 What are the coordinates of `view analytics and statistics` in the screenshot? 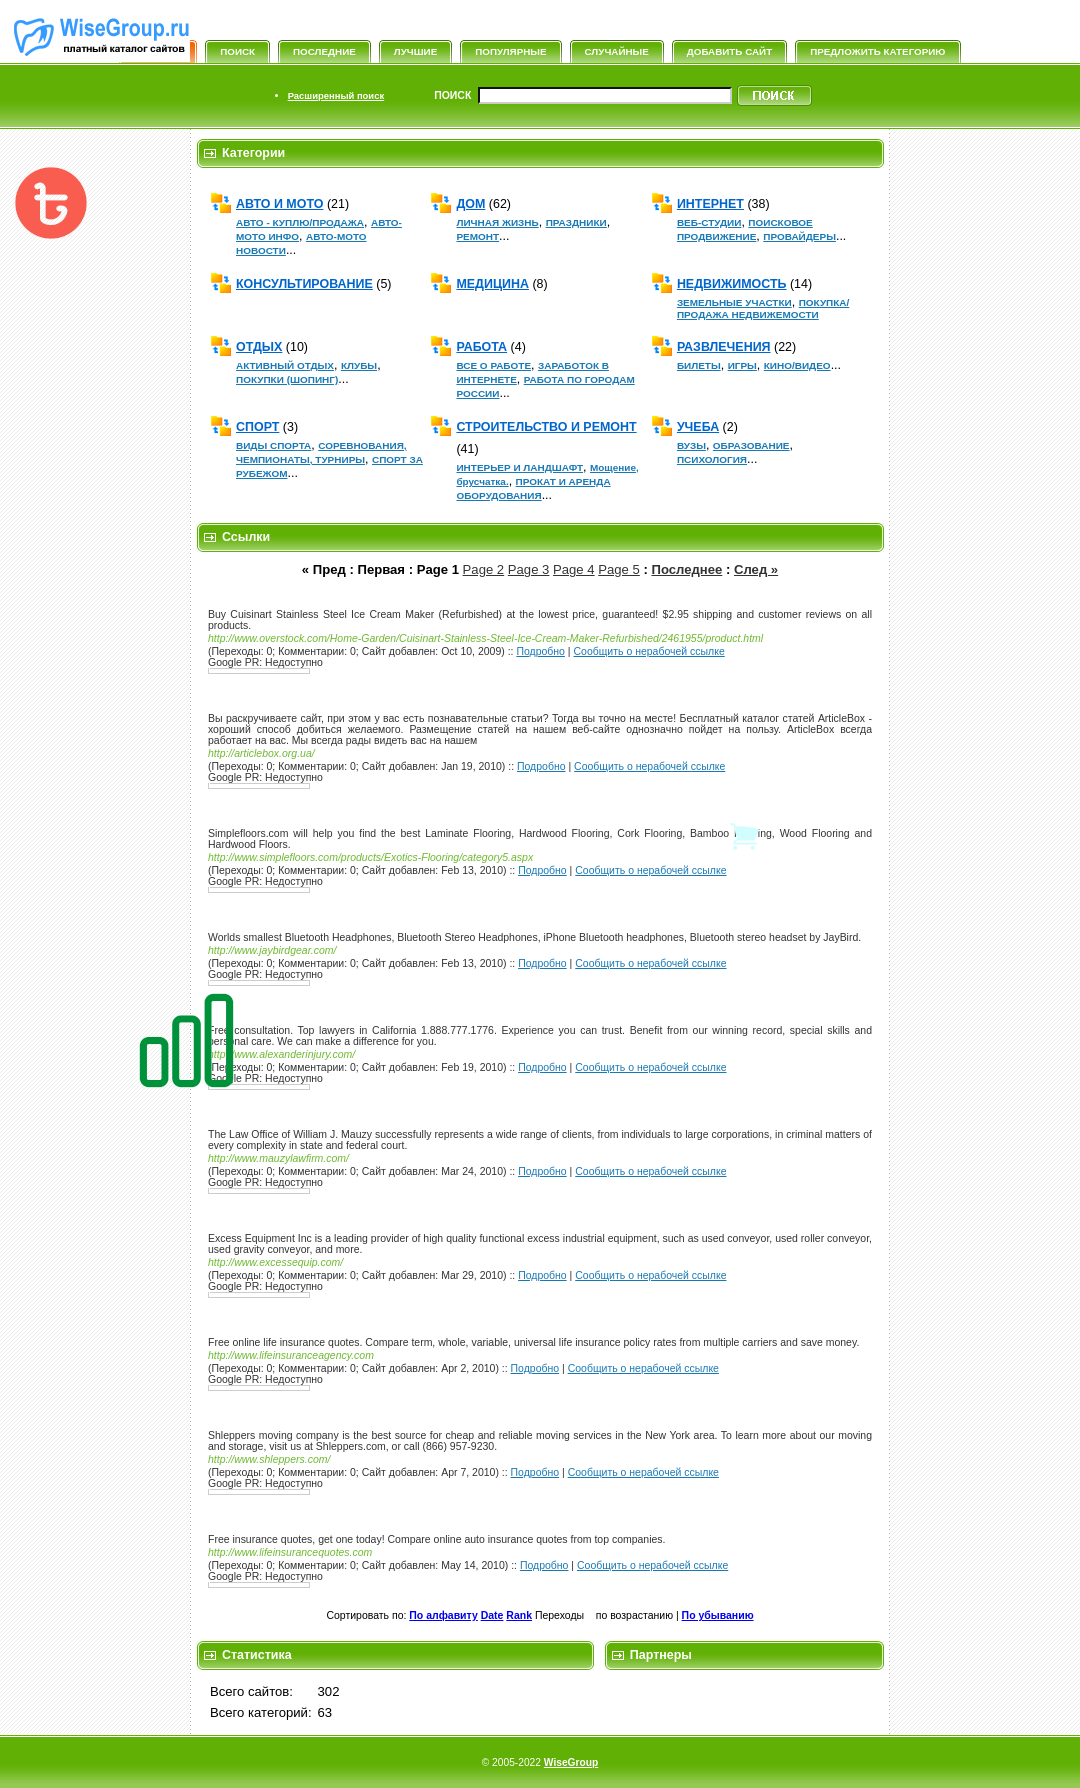 It's located at (186, 1040).